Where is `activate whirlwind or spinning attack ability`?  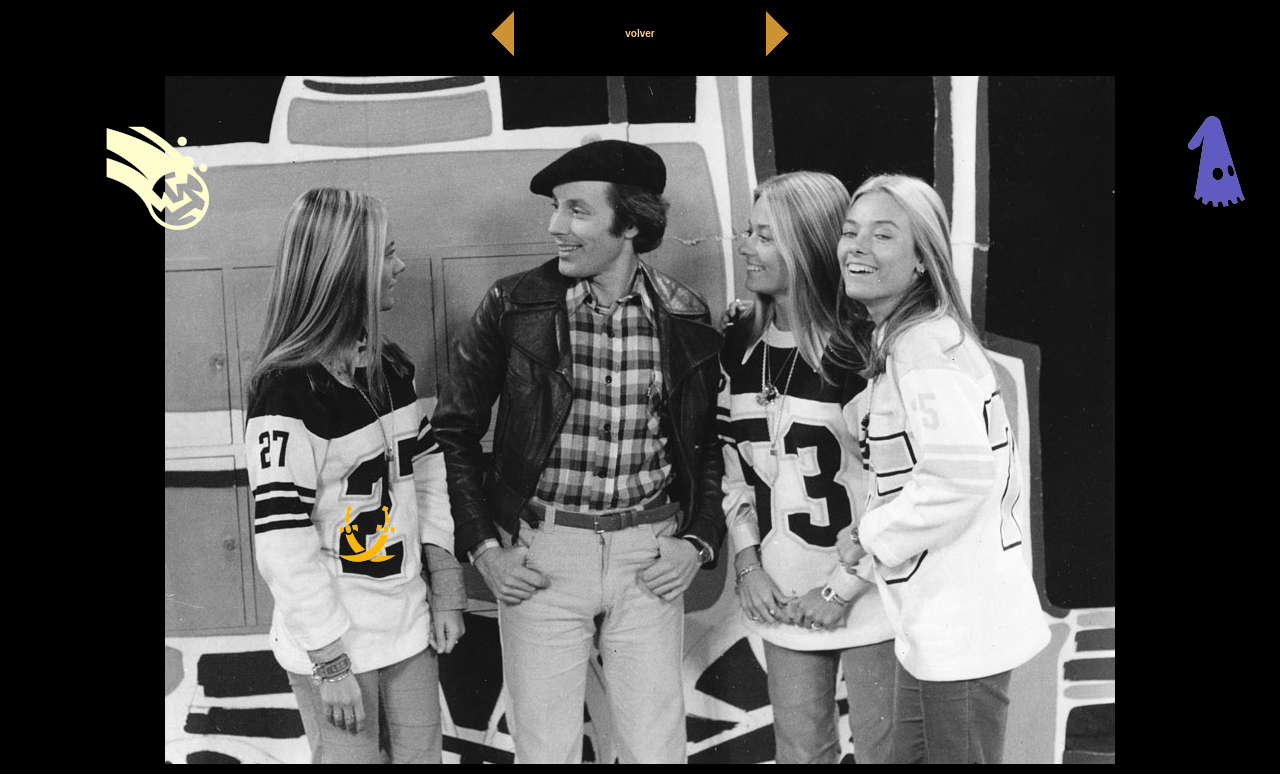
activate whirlwind or spinning attack ability is located at coordinates (367, 534).